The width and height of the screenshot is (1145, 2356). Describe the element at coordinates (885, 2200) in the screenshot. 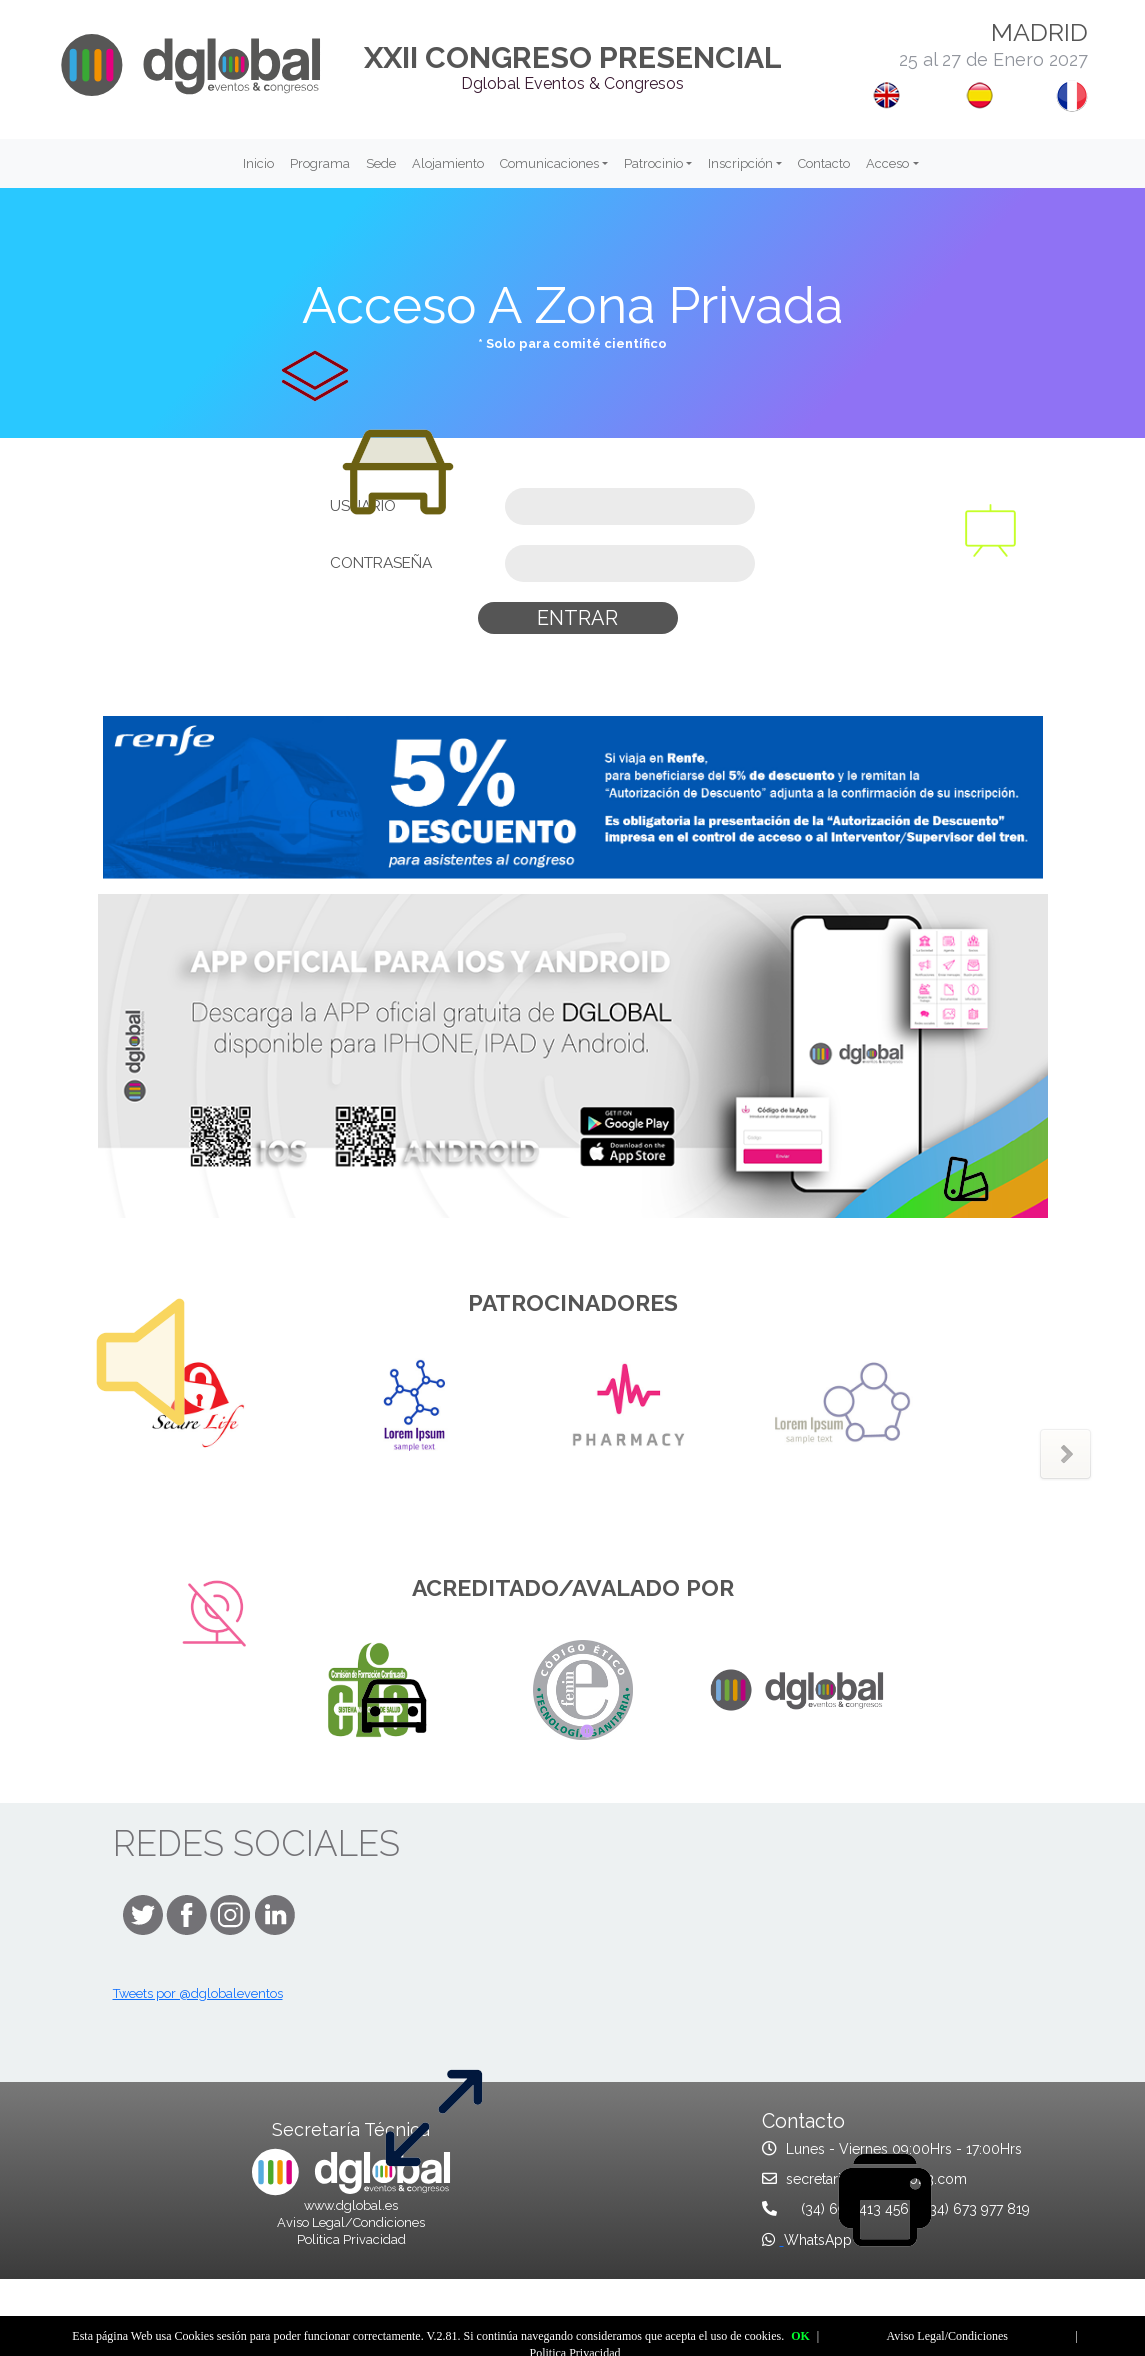

I see `print this document` at that location.